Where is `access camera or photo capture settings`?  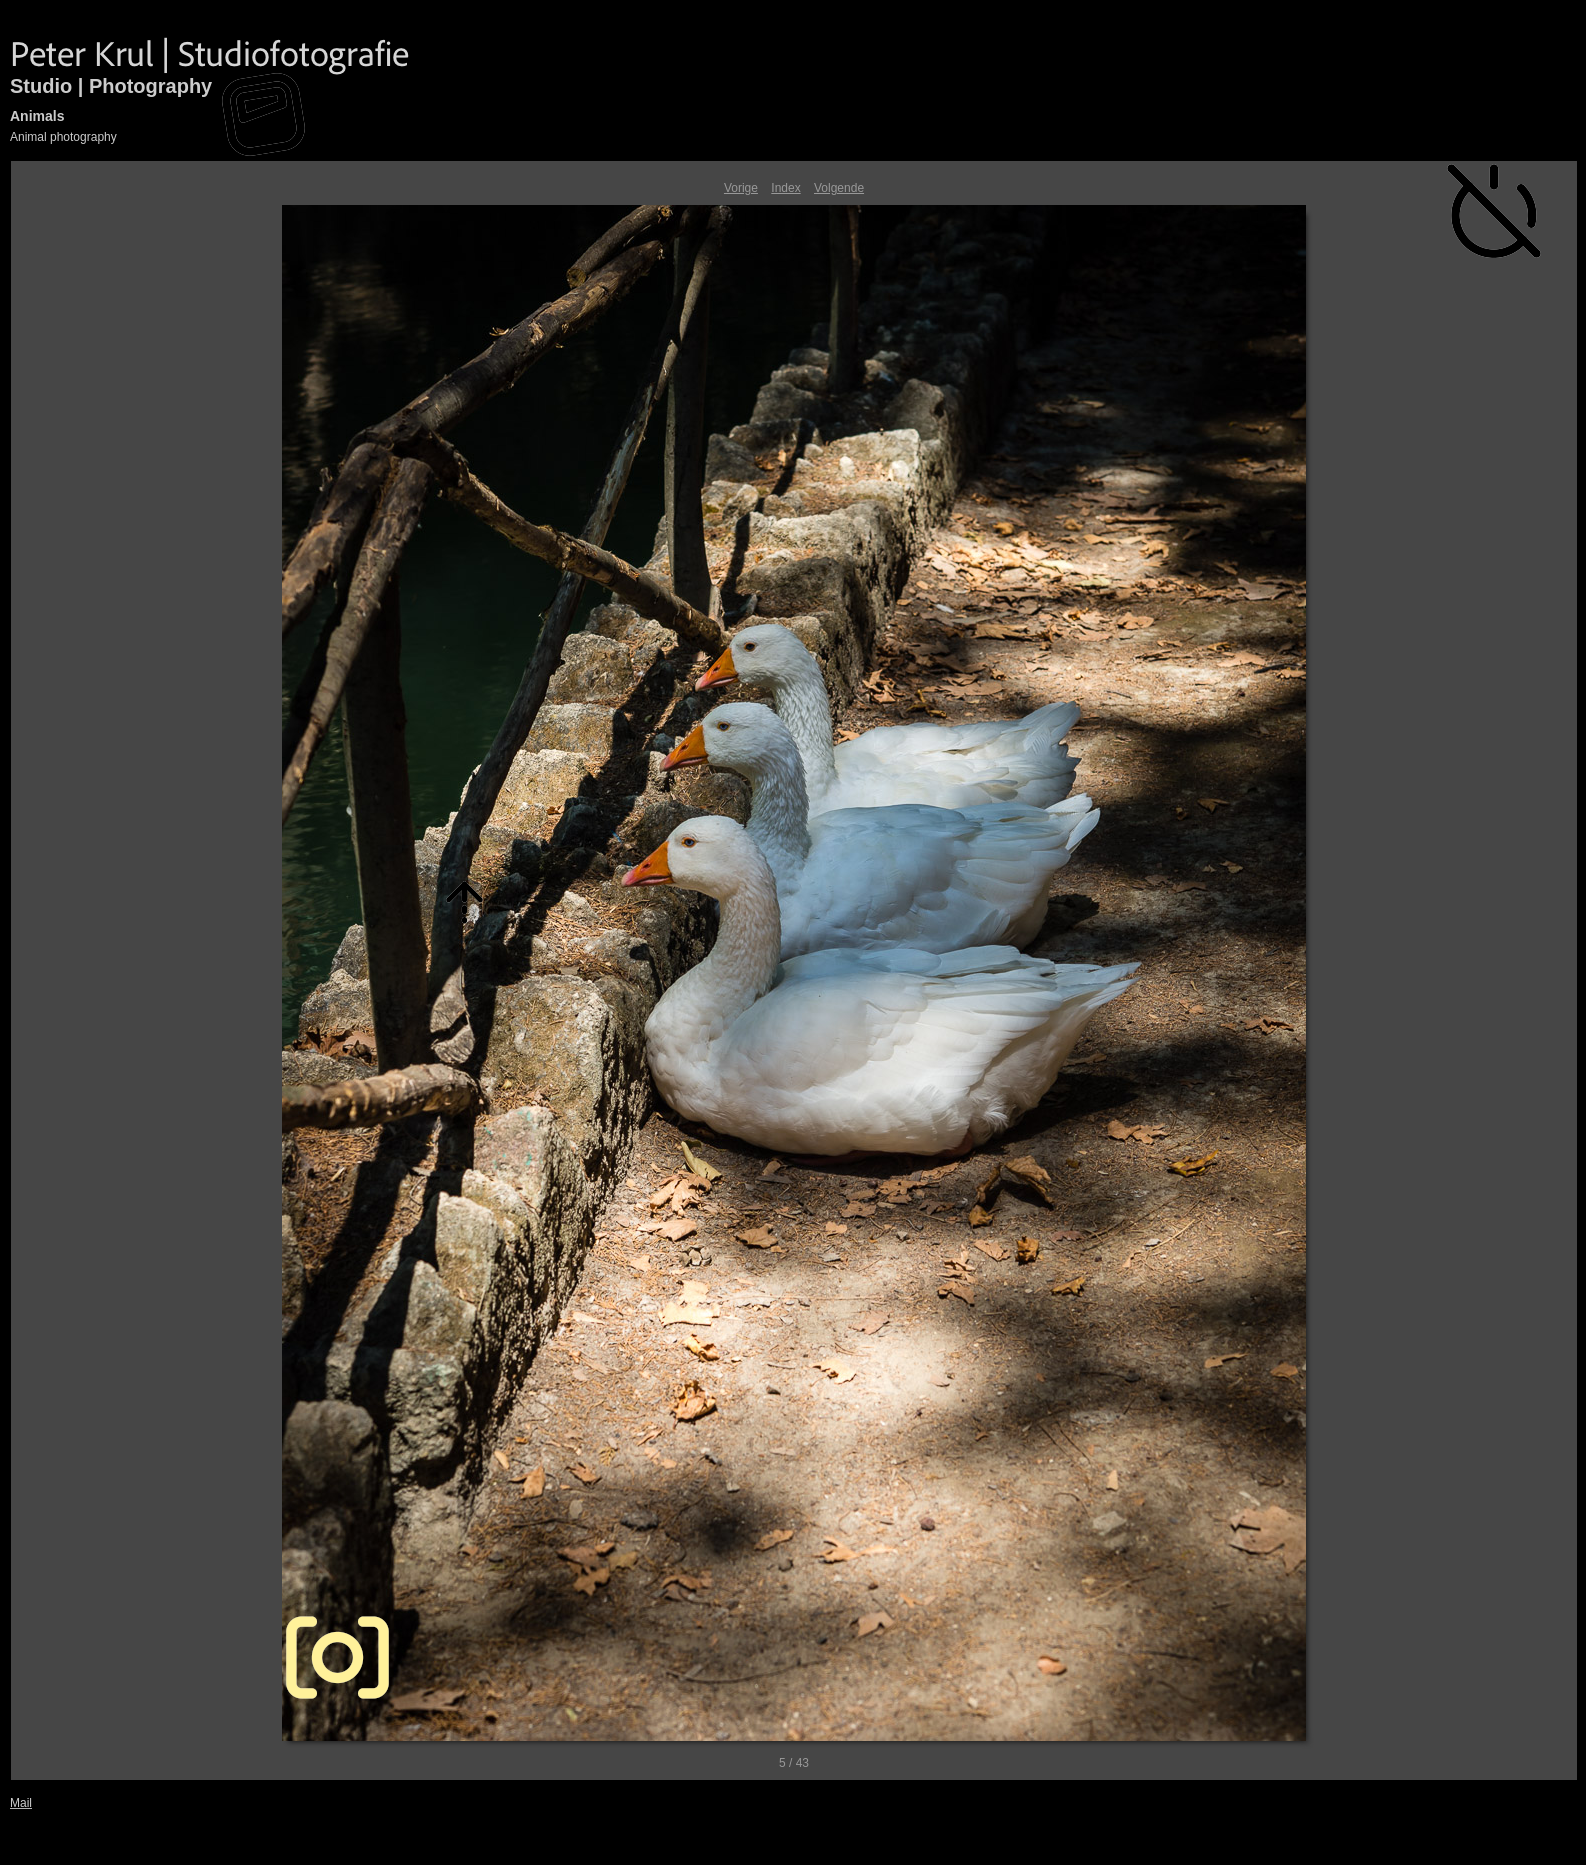 access camera or photo capture settings is located at coordinates (337, 1657).